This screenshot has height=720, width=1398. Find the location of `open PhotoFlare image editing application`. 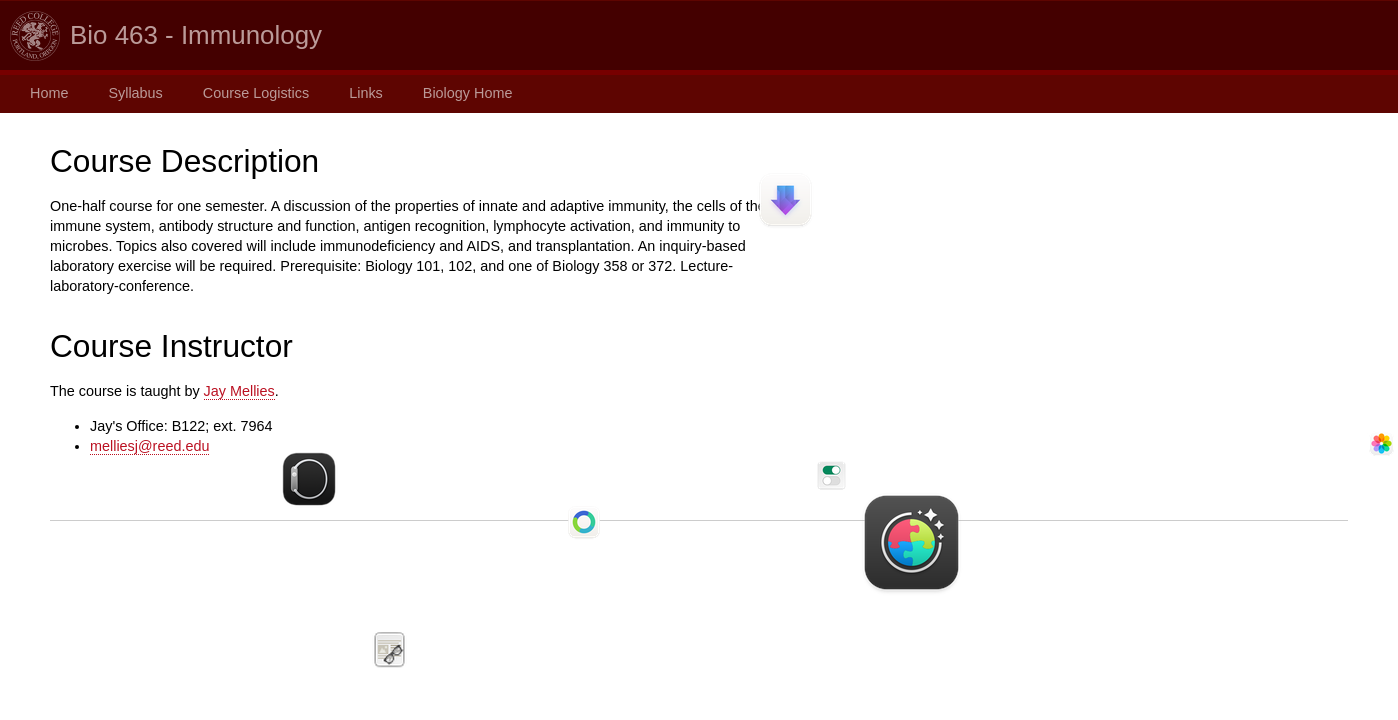

open PhotoFlare image editing application is located at coordinates (911, 542).